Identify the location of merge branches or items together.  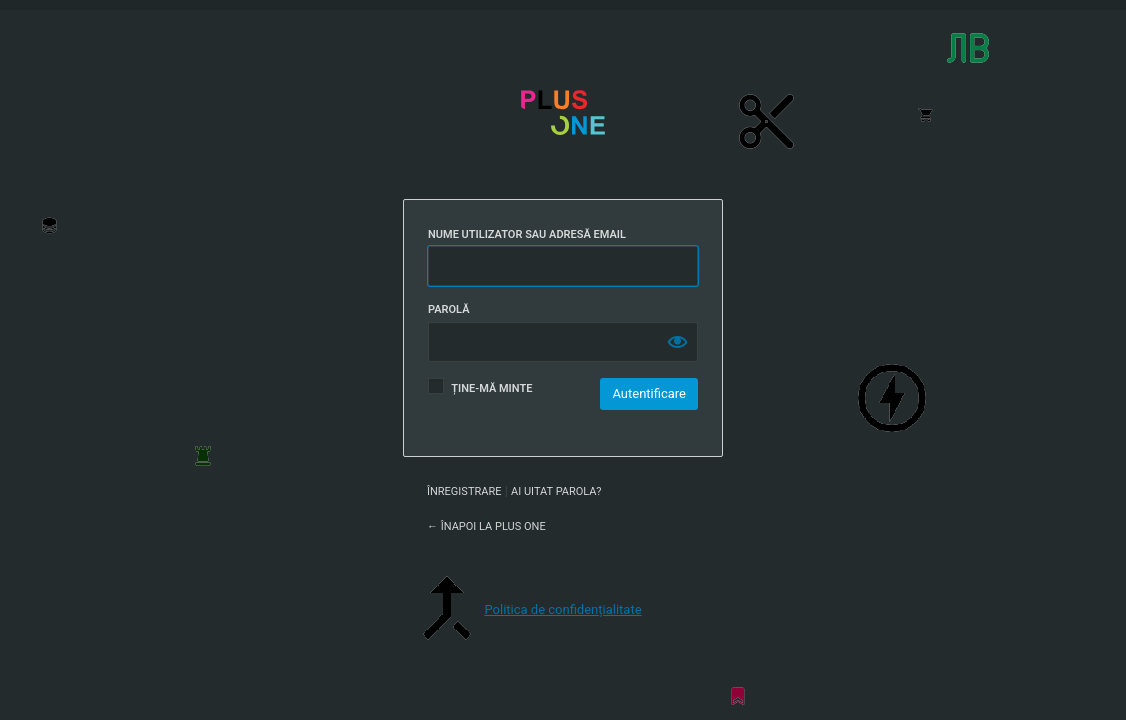
(447, 608).